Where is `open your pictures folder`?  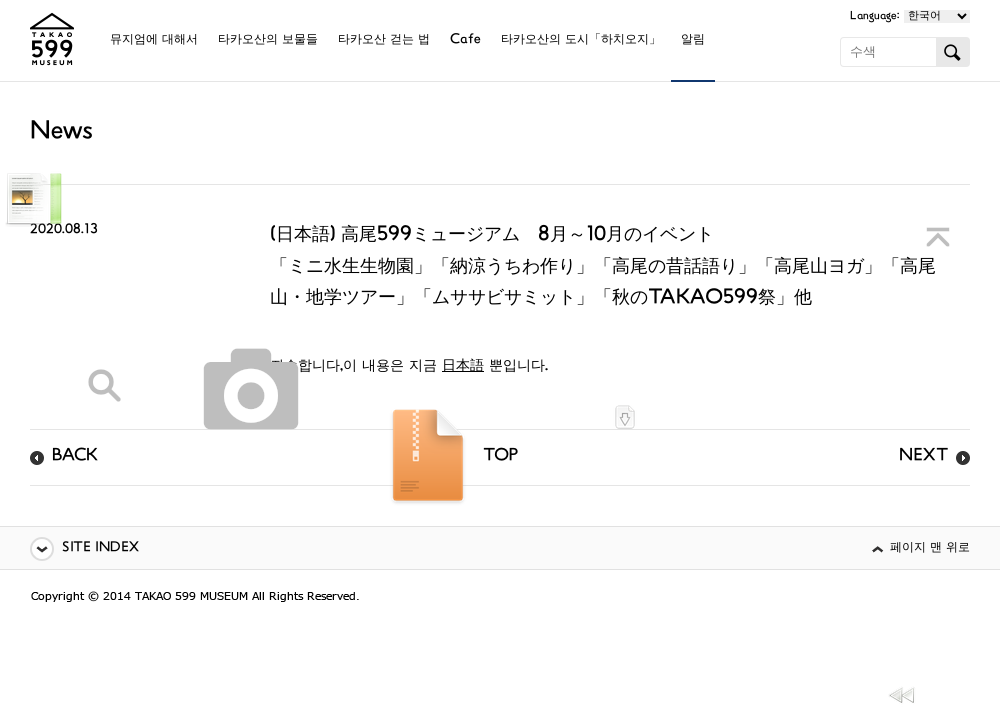
open your pictures folder is located at coordinates (251, 389).